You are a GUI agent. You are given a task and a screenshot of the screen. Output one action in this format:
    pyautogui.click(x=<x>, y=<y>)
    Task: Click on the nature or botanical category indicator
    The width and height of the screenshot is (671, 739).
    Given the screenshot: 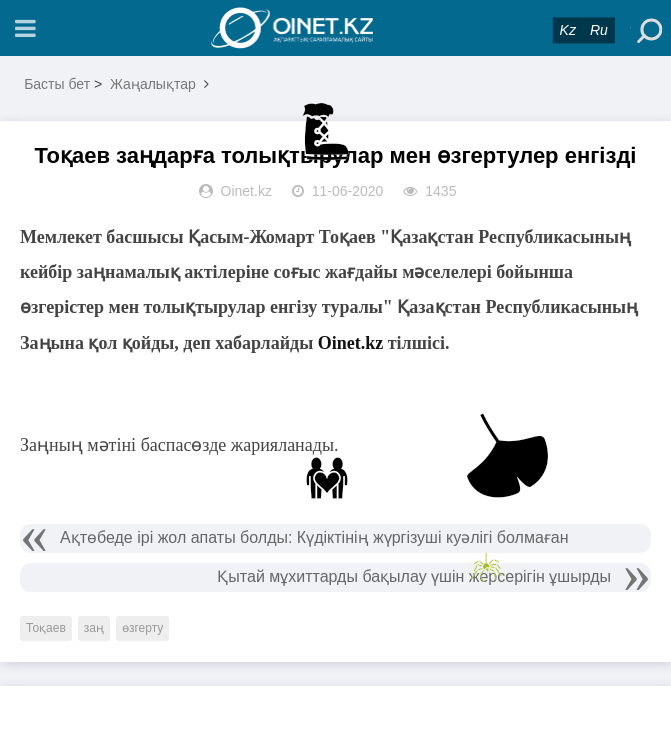 What is the action you would take?
    pyautogui.click(x=507, y=455)
    